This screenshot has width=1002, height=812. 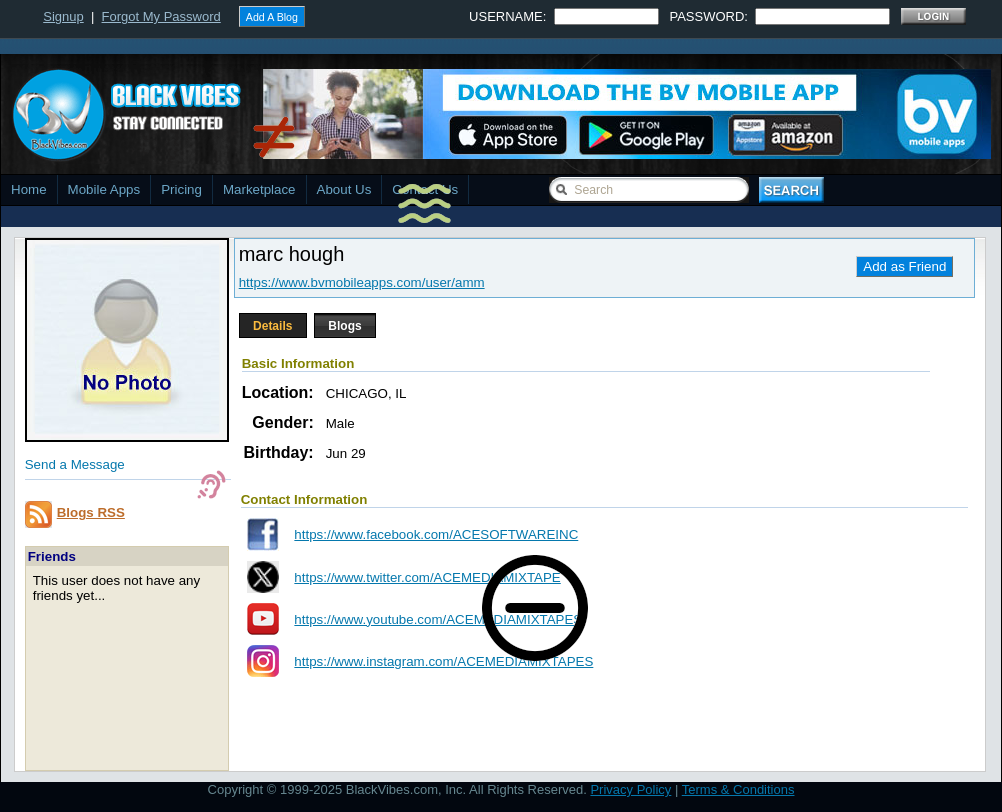 What do you see at coordinates (424, 203) in the screenshot?
I see `indicates water or aquatic features` at bounding box center [424, 203].